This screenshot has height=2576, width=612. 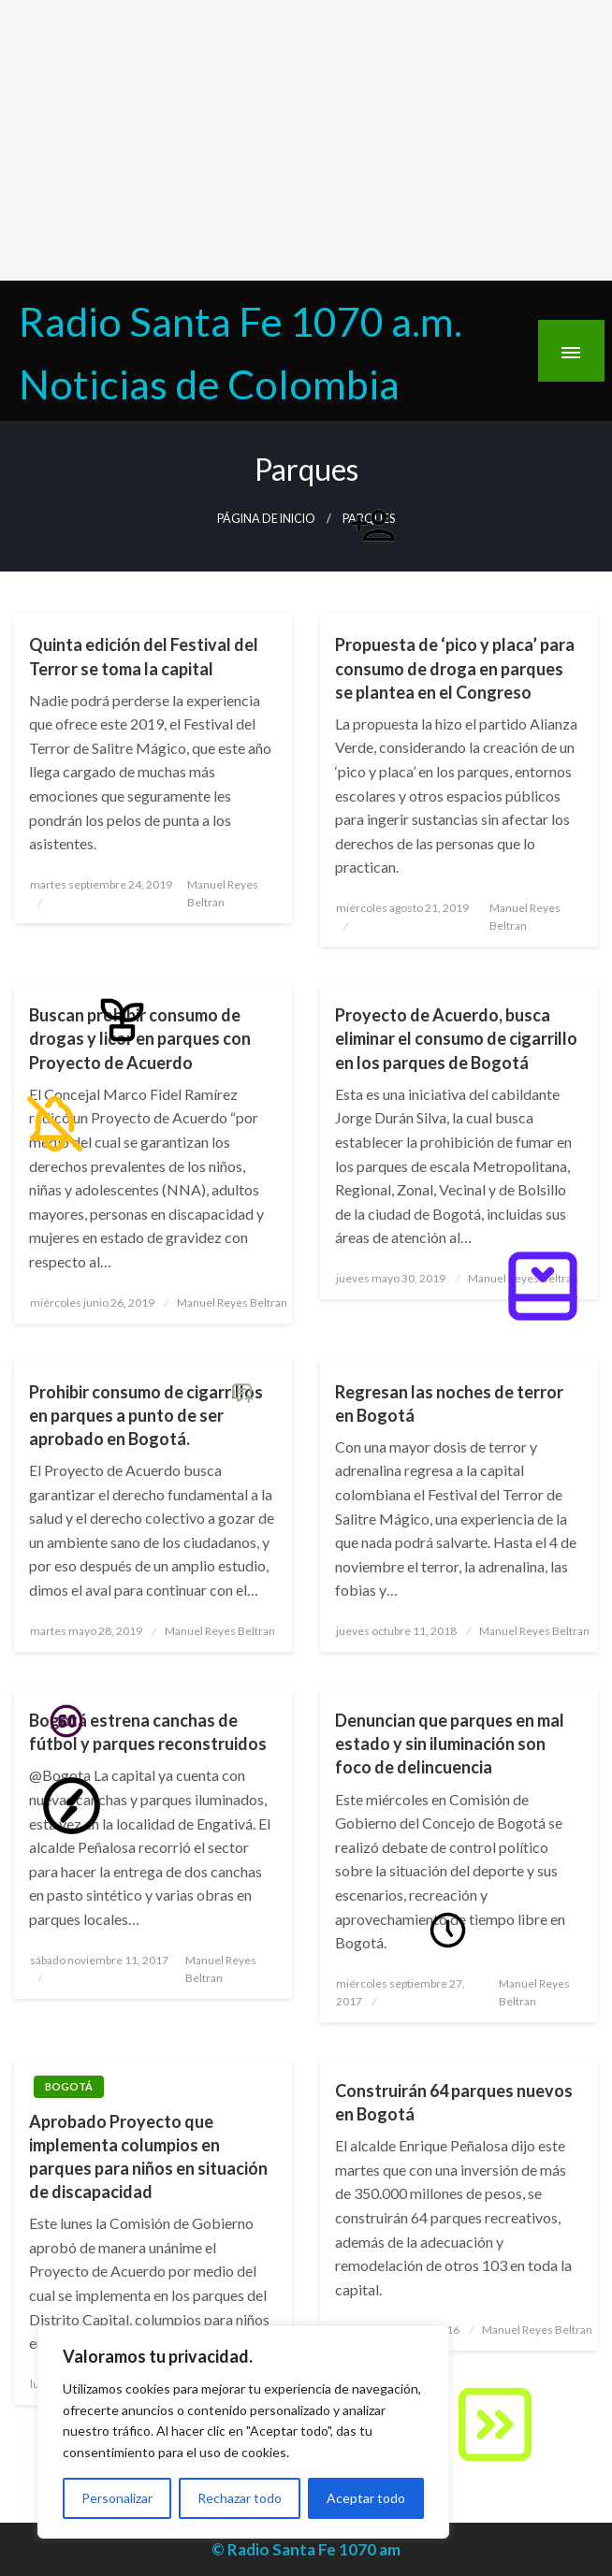 What do you see at coordinates (122, 1020) in the screenshot?
I see `view plant care or gardening features` at bounding box center [122, 1020].